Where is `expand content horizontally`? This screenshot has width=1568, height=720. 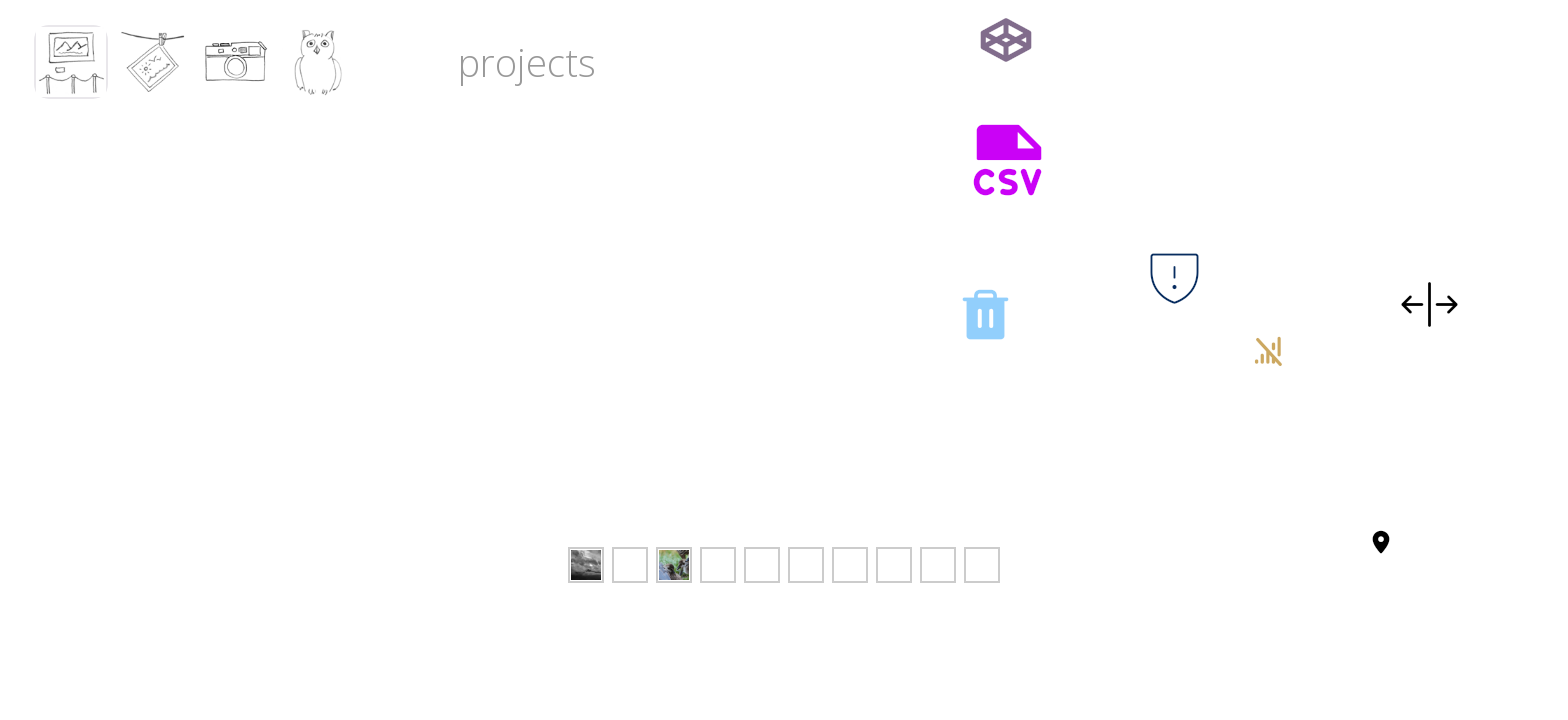 expand content horizontally is located at coordinates (1429, 304).